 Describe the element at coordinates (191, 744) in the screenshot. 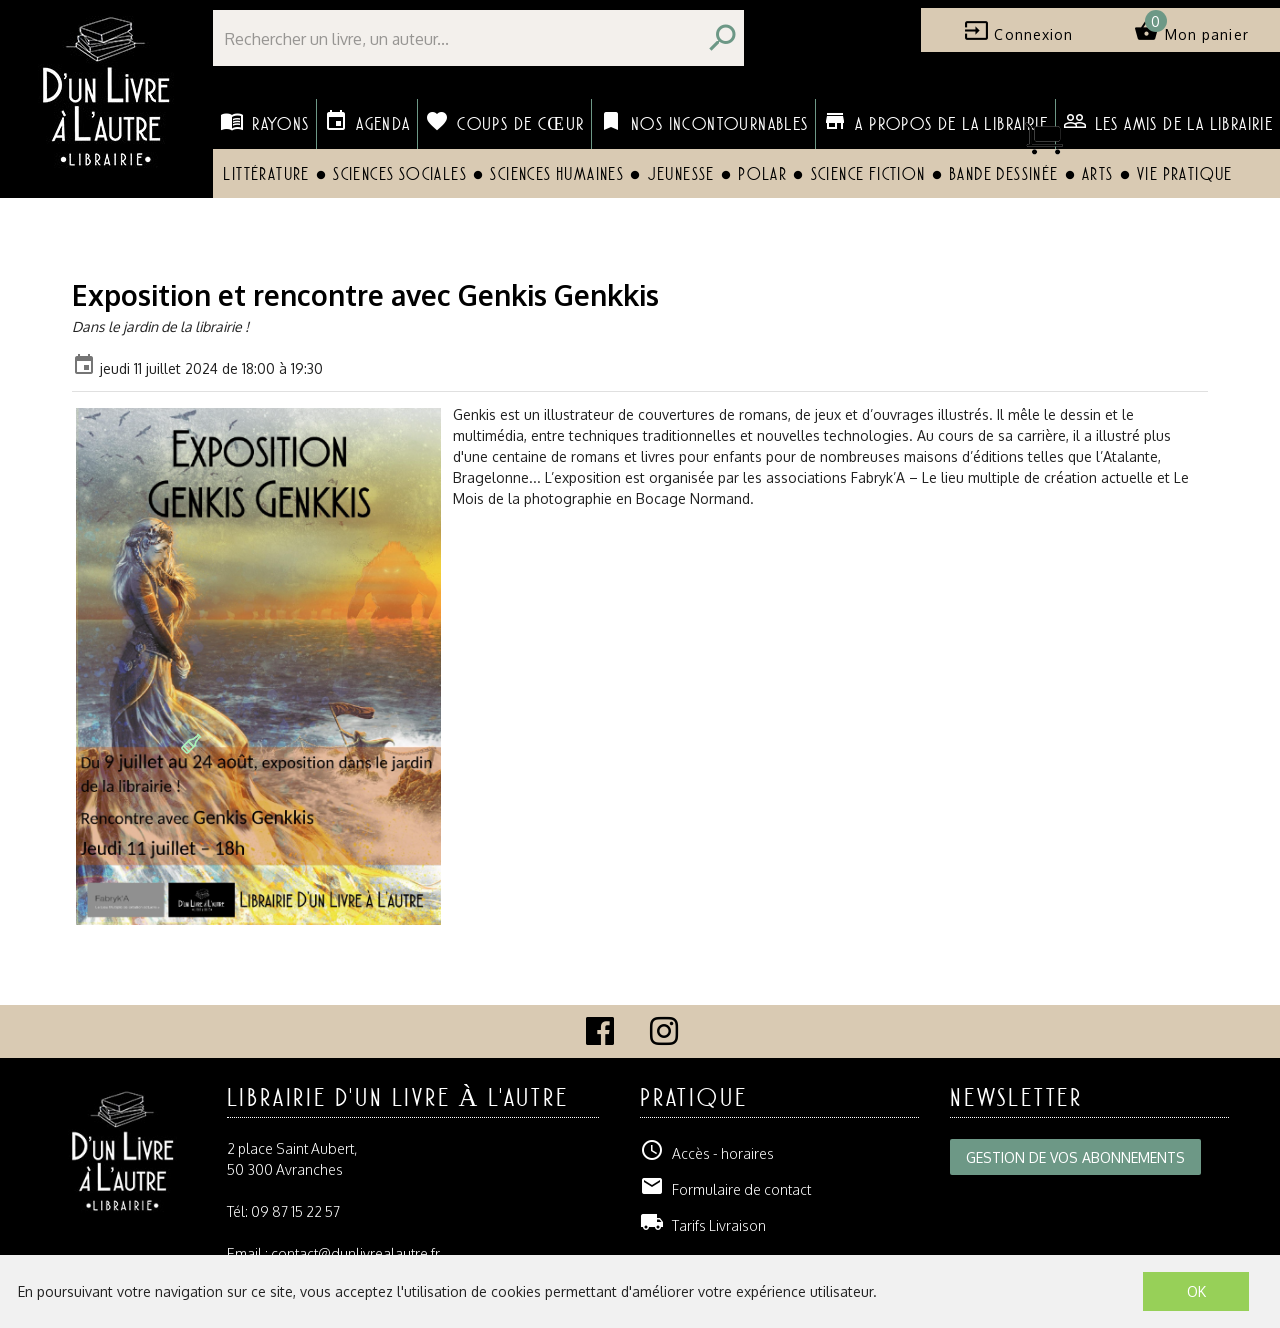

I see `browse bars or breweries nearby` at that location.